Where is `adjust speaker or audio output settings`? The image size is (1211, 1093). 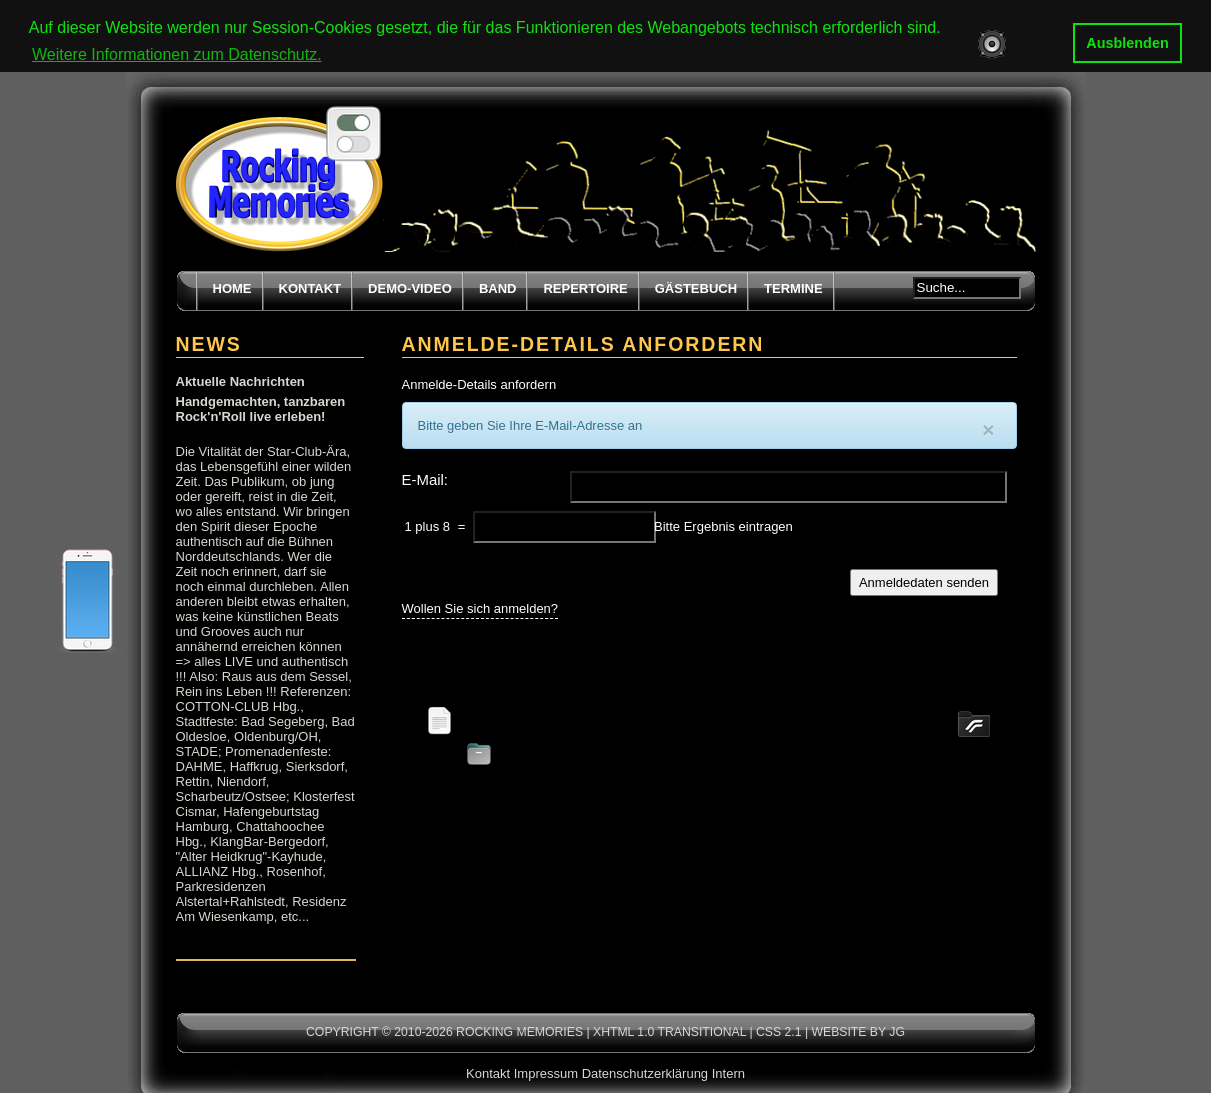 adjust speaker or audio output settings is located at coordinates (992, 44).